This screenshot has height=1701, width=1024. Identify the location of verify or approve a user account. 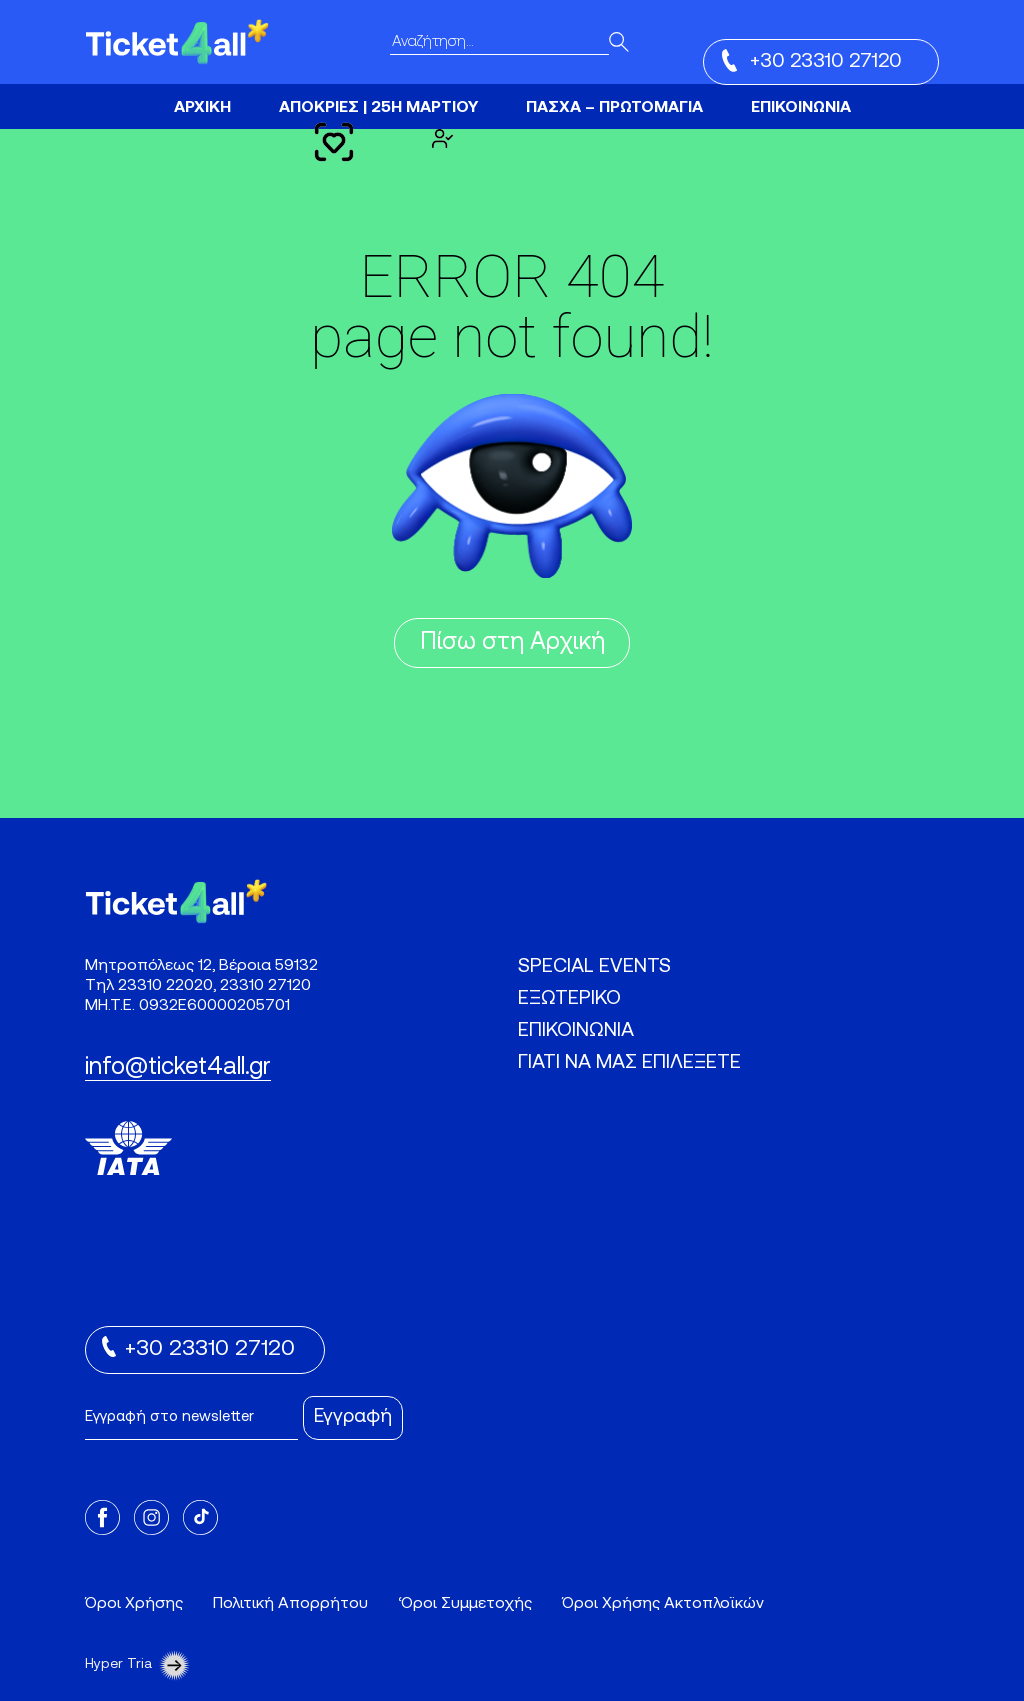
(442, 138).